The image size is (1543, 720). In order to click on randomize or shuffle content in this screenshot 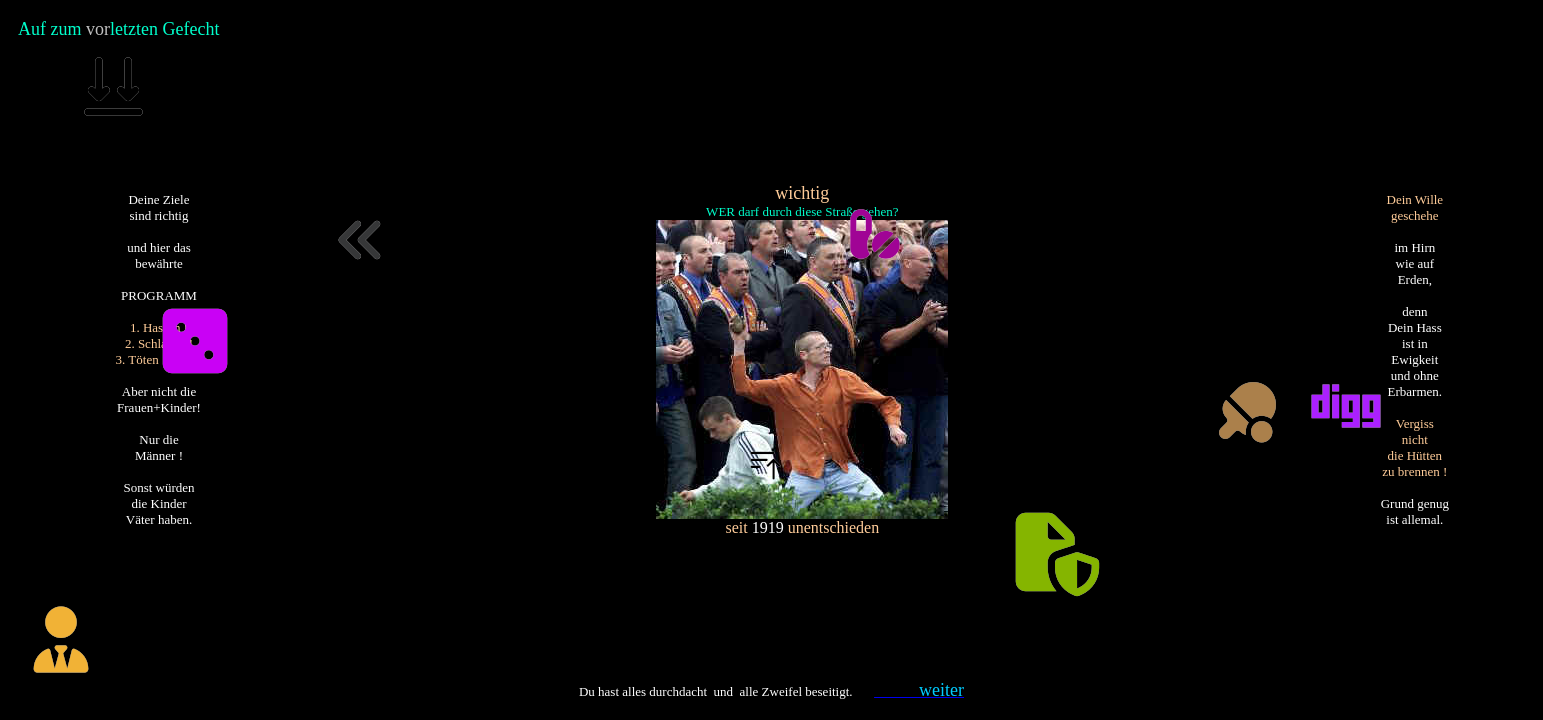, I will do `click(195, 341)`.